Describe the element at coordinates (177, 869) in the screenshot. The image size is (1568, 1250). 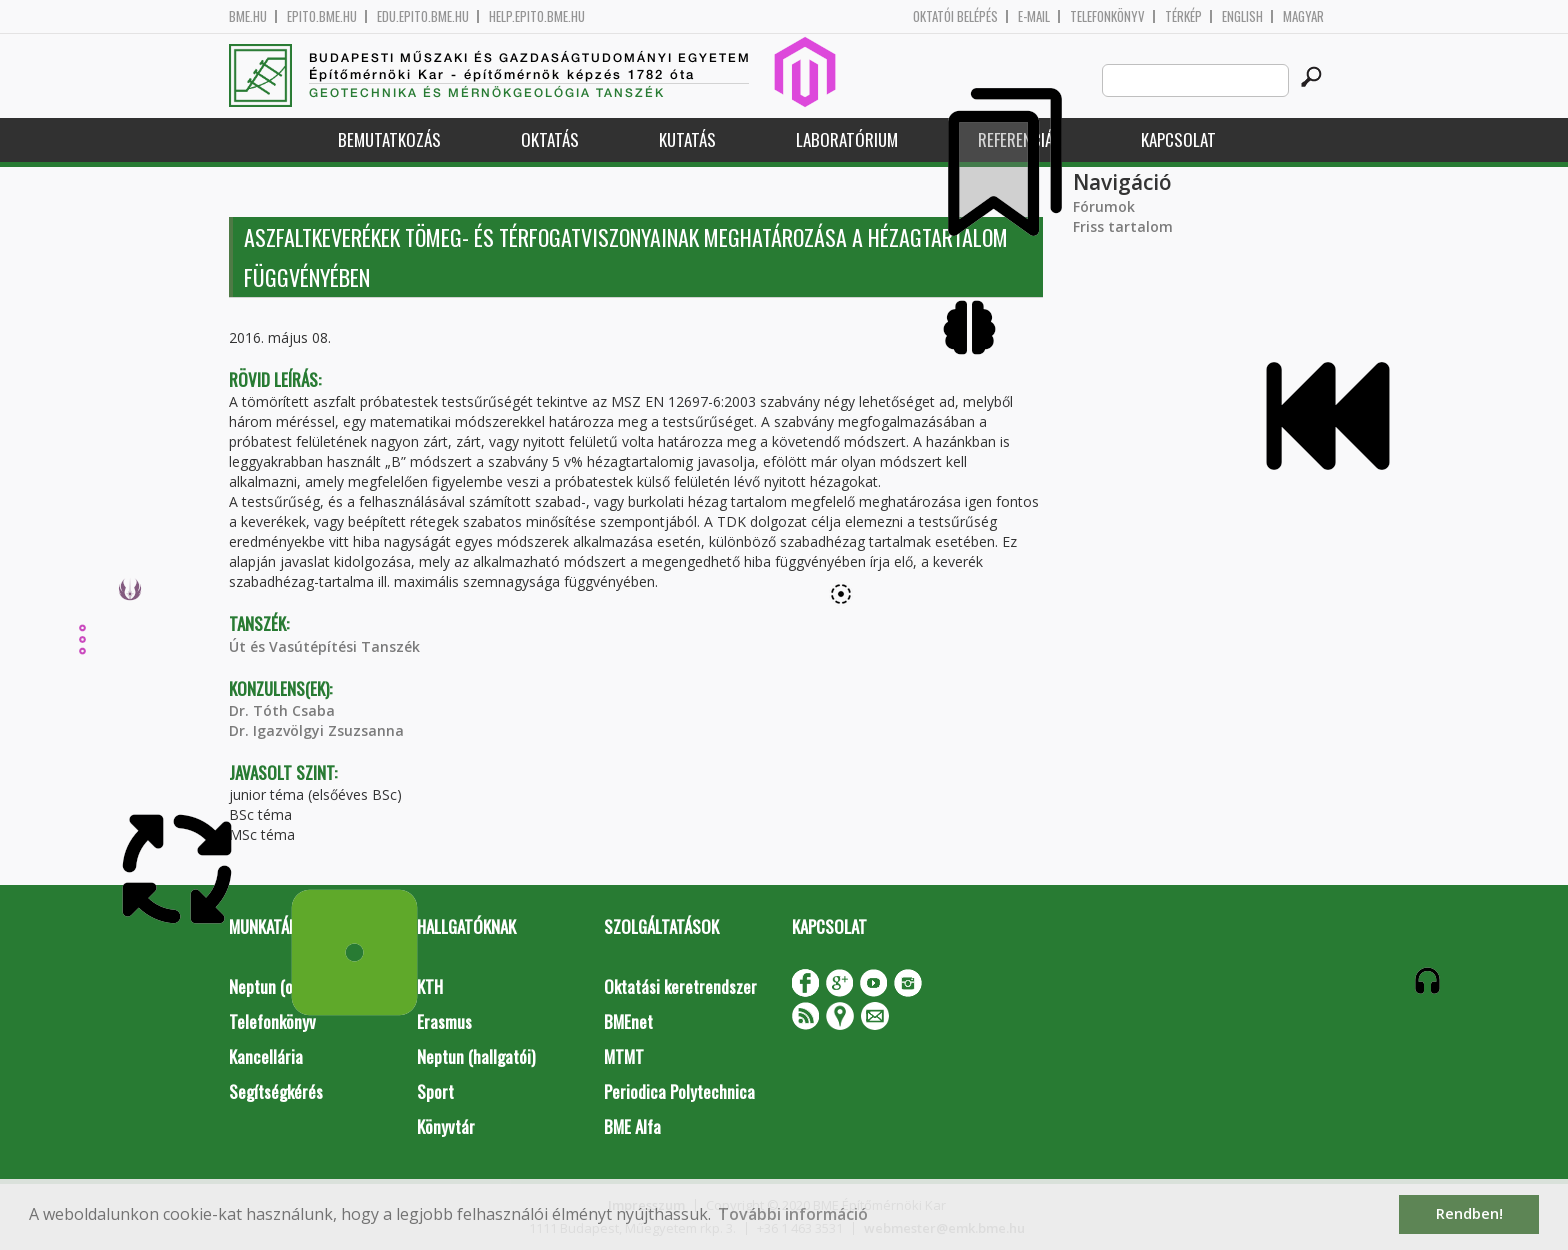
I see `refresh or reload content` at that location.